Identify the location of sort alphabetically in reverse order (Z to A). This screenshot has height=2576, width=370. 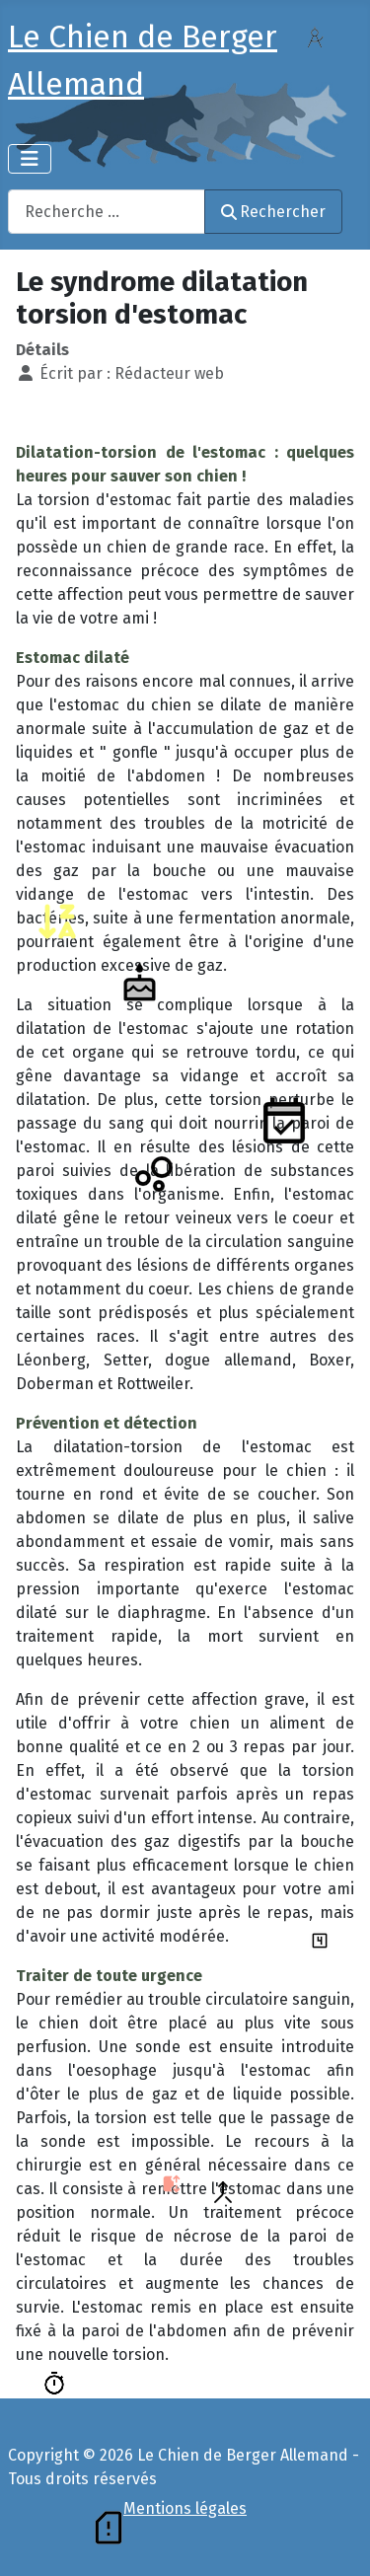
(57, 921).